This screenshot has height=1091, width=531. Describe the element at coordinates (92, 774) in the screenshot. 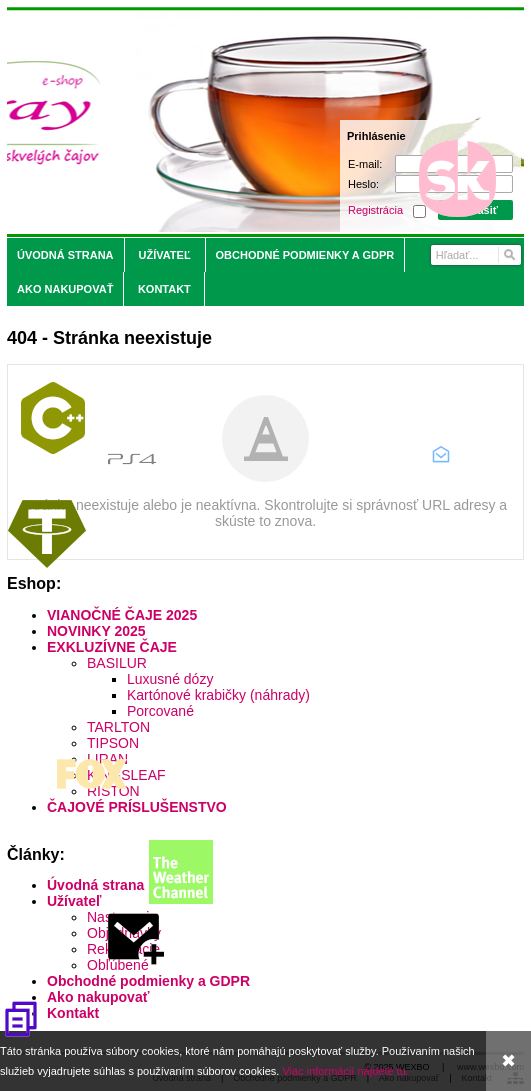

I see `fox broadcasting company logo` at that location.